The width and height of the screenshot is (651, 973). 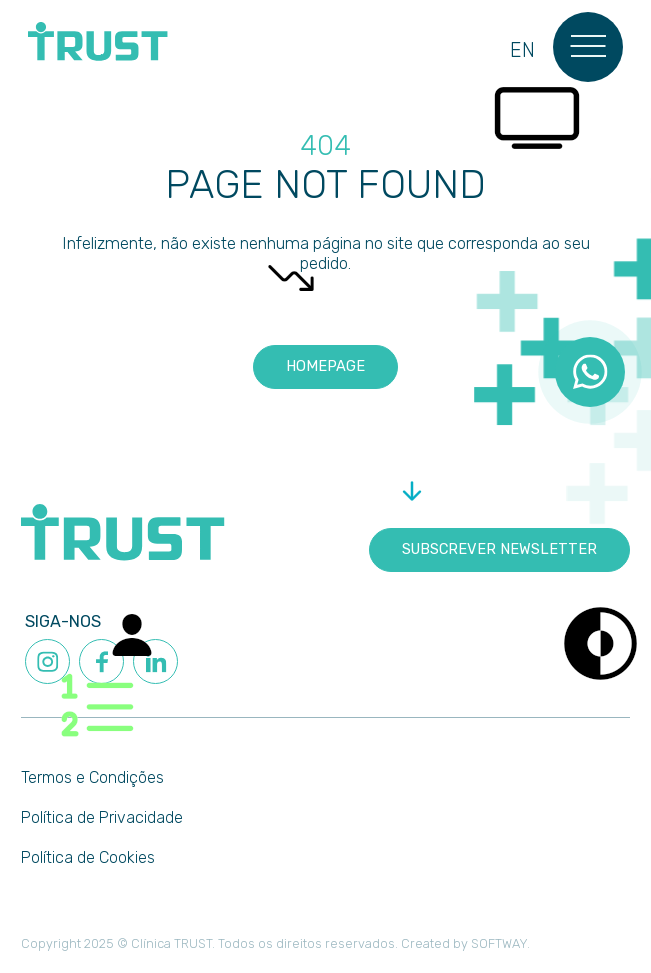 What do you see at coordinates (537, 118) in the screenshot?
I see `access TV or video streaming features` at bounding box center [537, 118].